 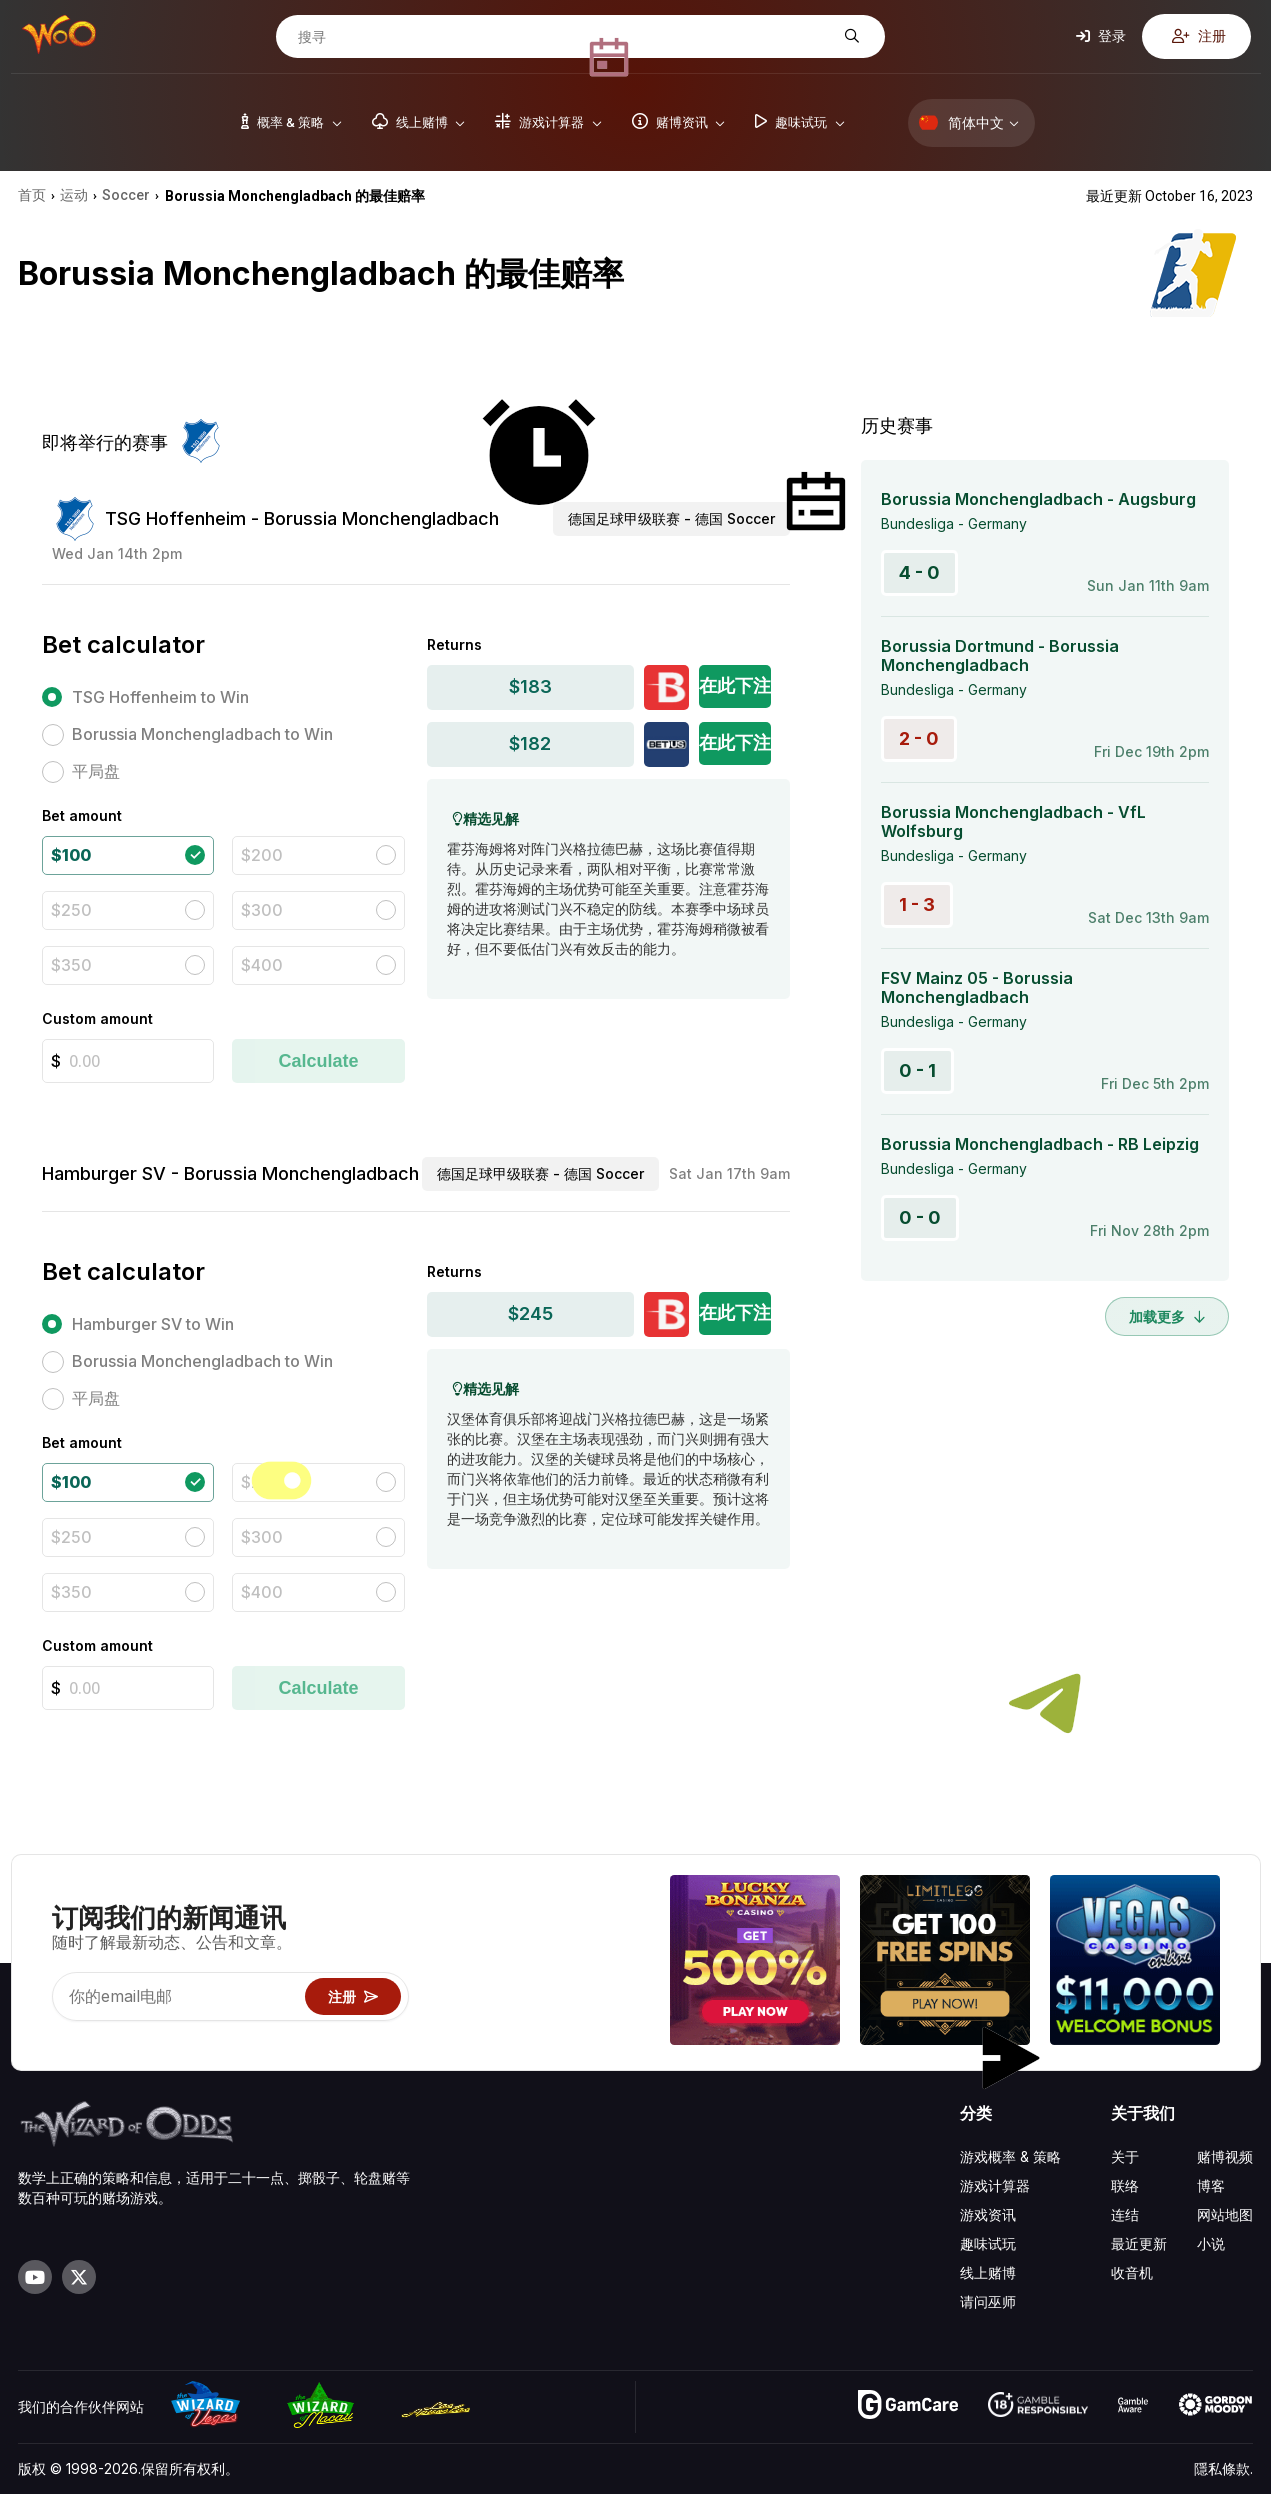 What do you see at coordinates (281, 1480) in the screenshot?
I see `toggle a setting on or off` at bounding box center [281, 1480].